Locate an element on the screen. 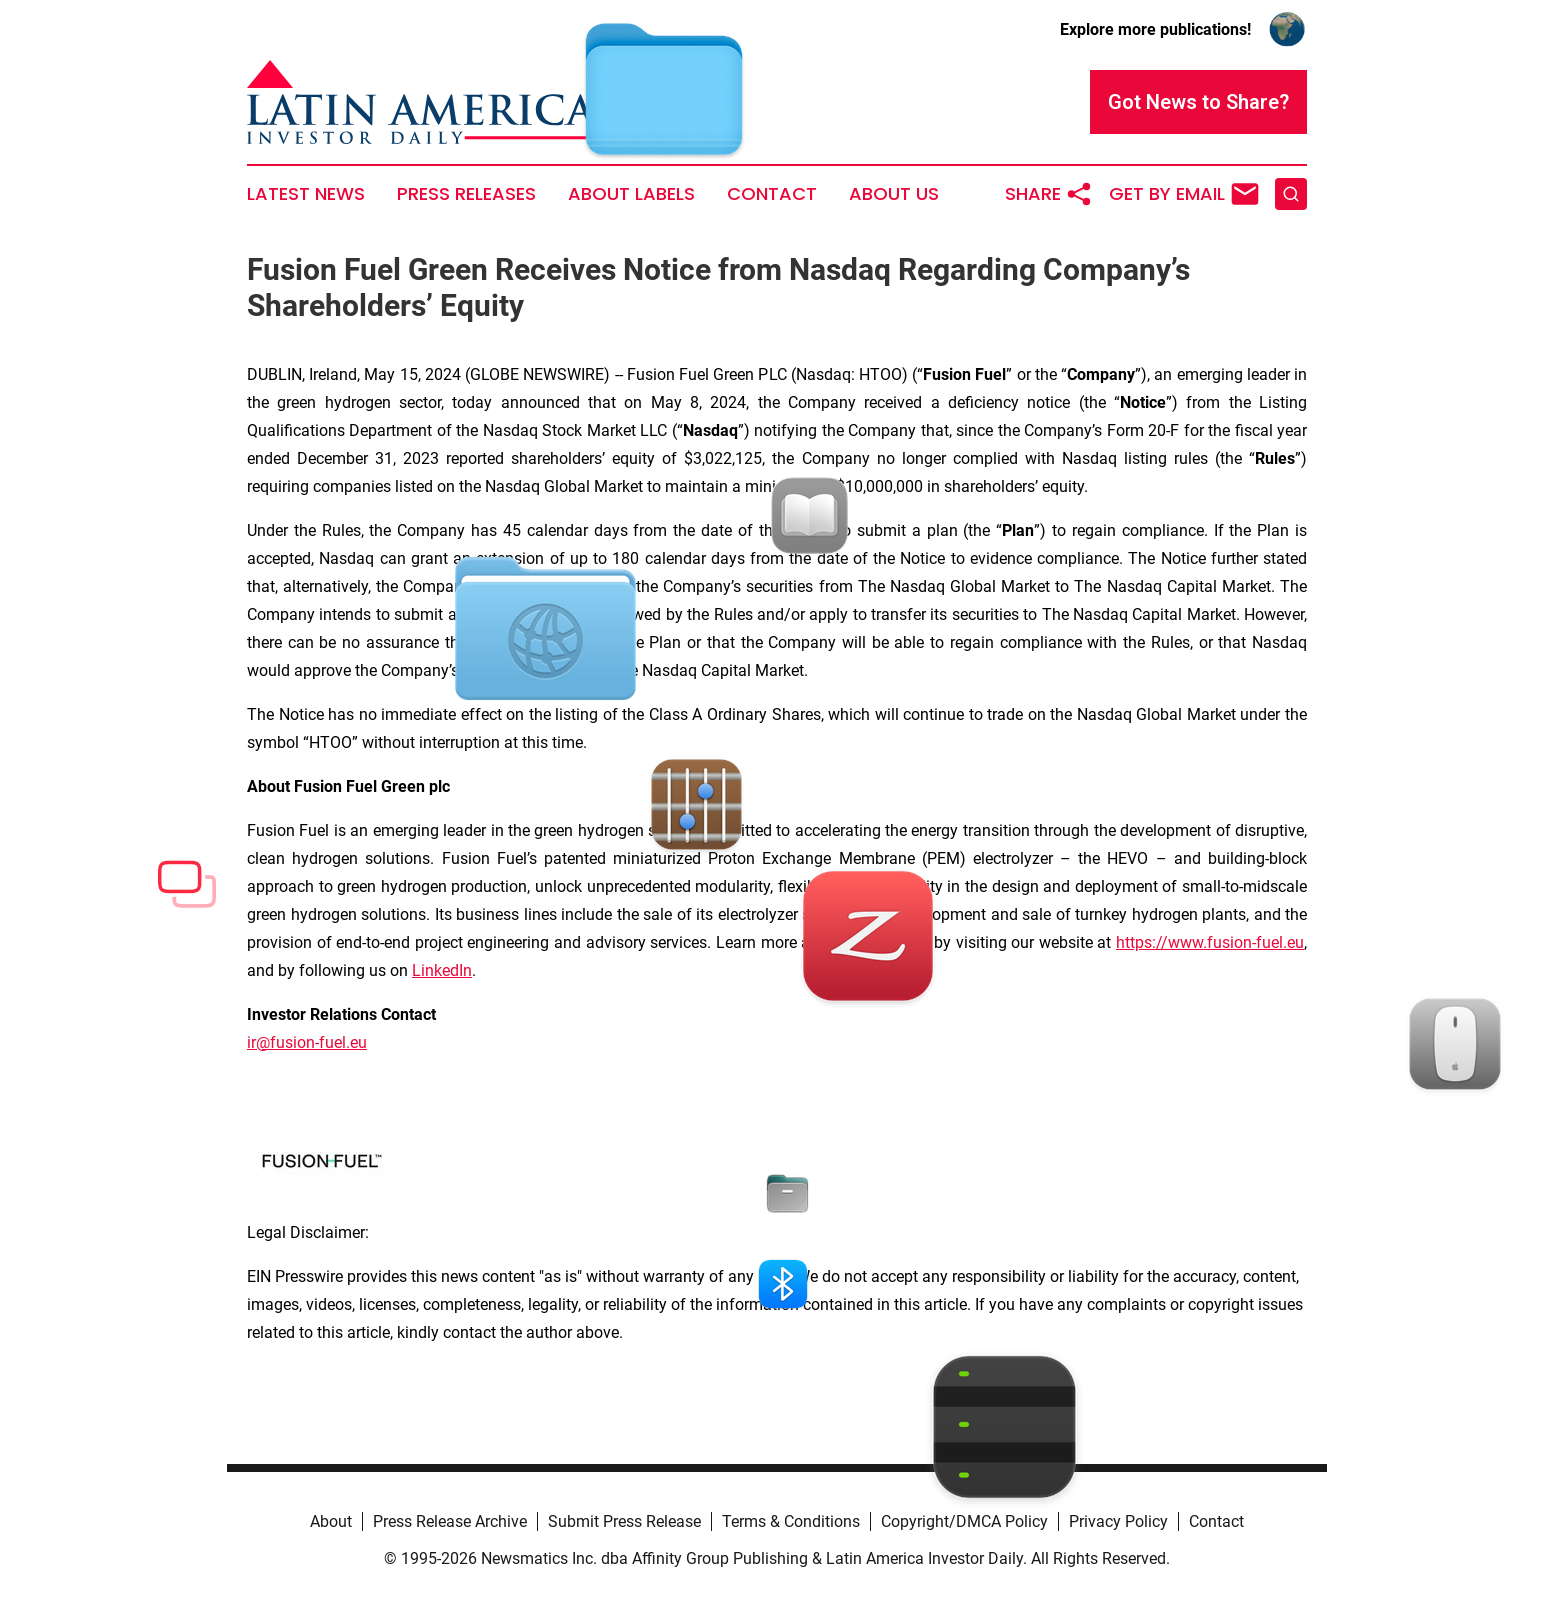  folder containing HTML or web-related files is located at coordinates (545, 628).